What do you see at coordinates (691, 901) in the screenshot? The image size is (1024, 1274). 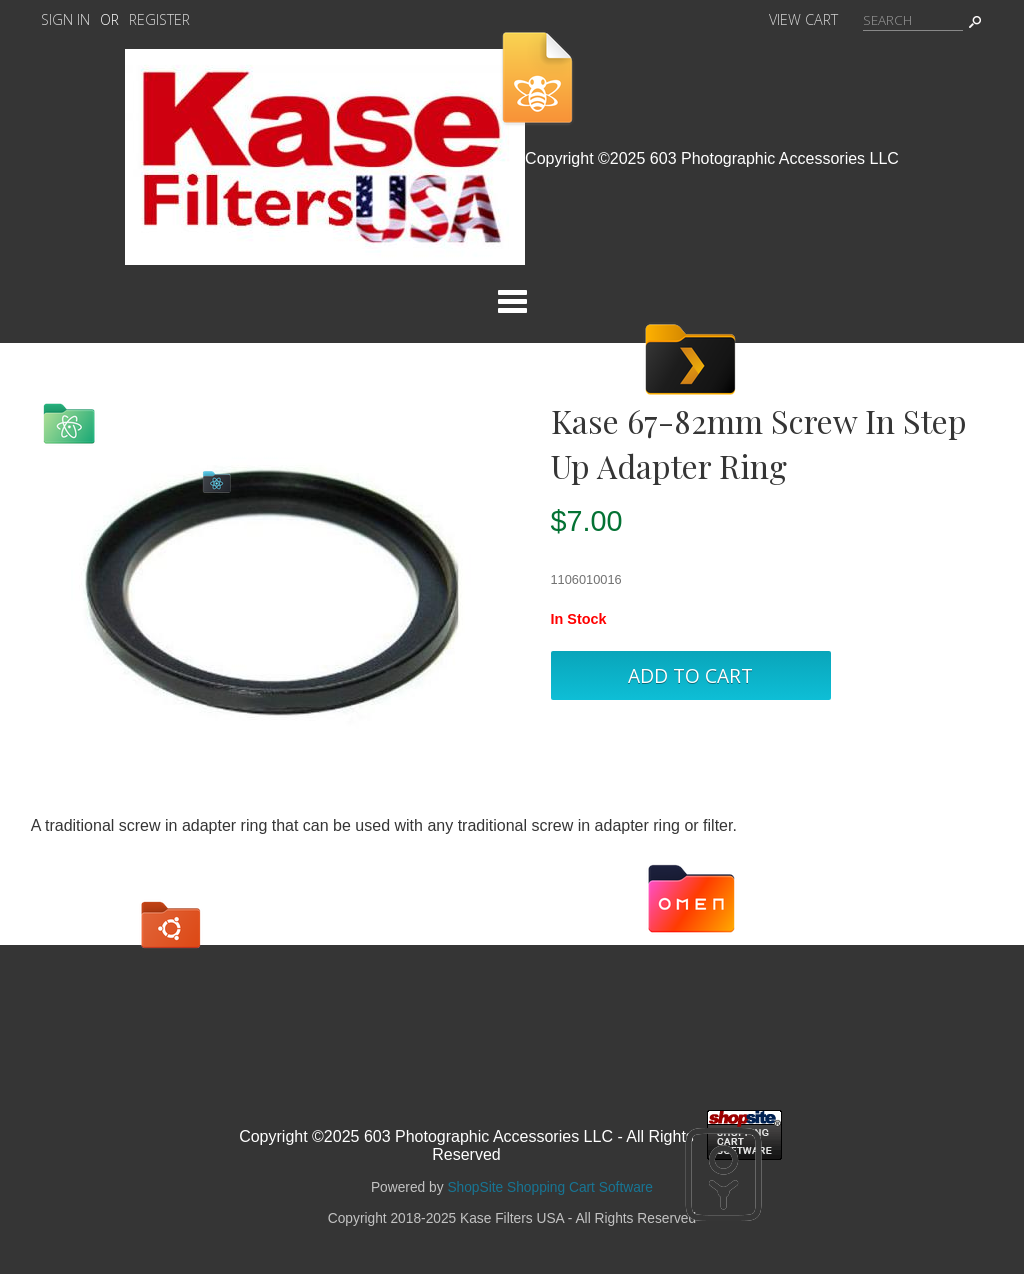 I see `folder for HP Omen gaming software or files` at bounding box center [691, 901].